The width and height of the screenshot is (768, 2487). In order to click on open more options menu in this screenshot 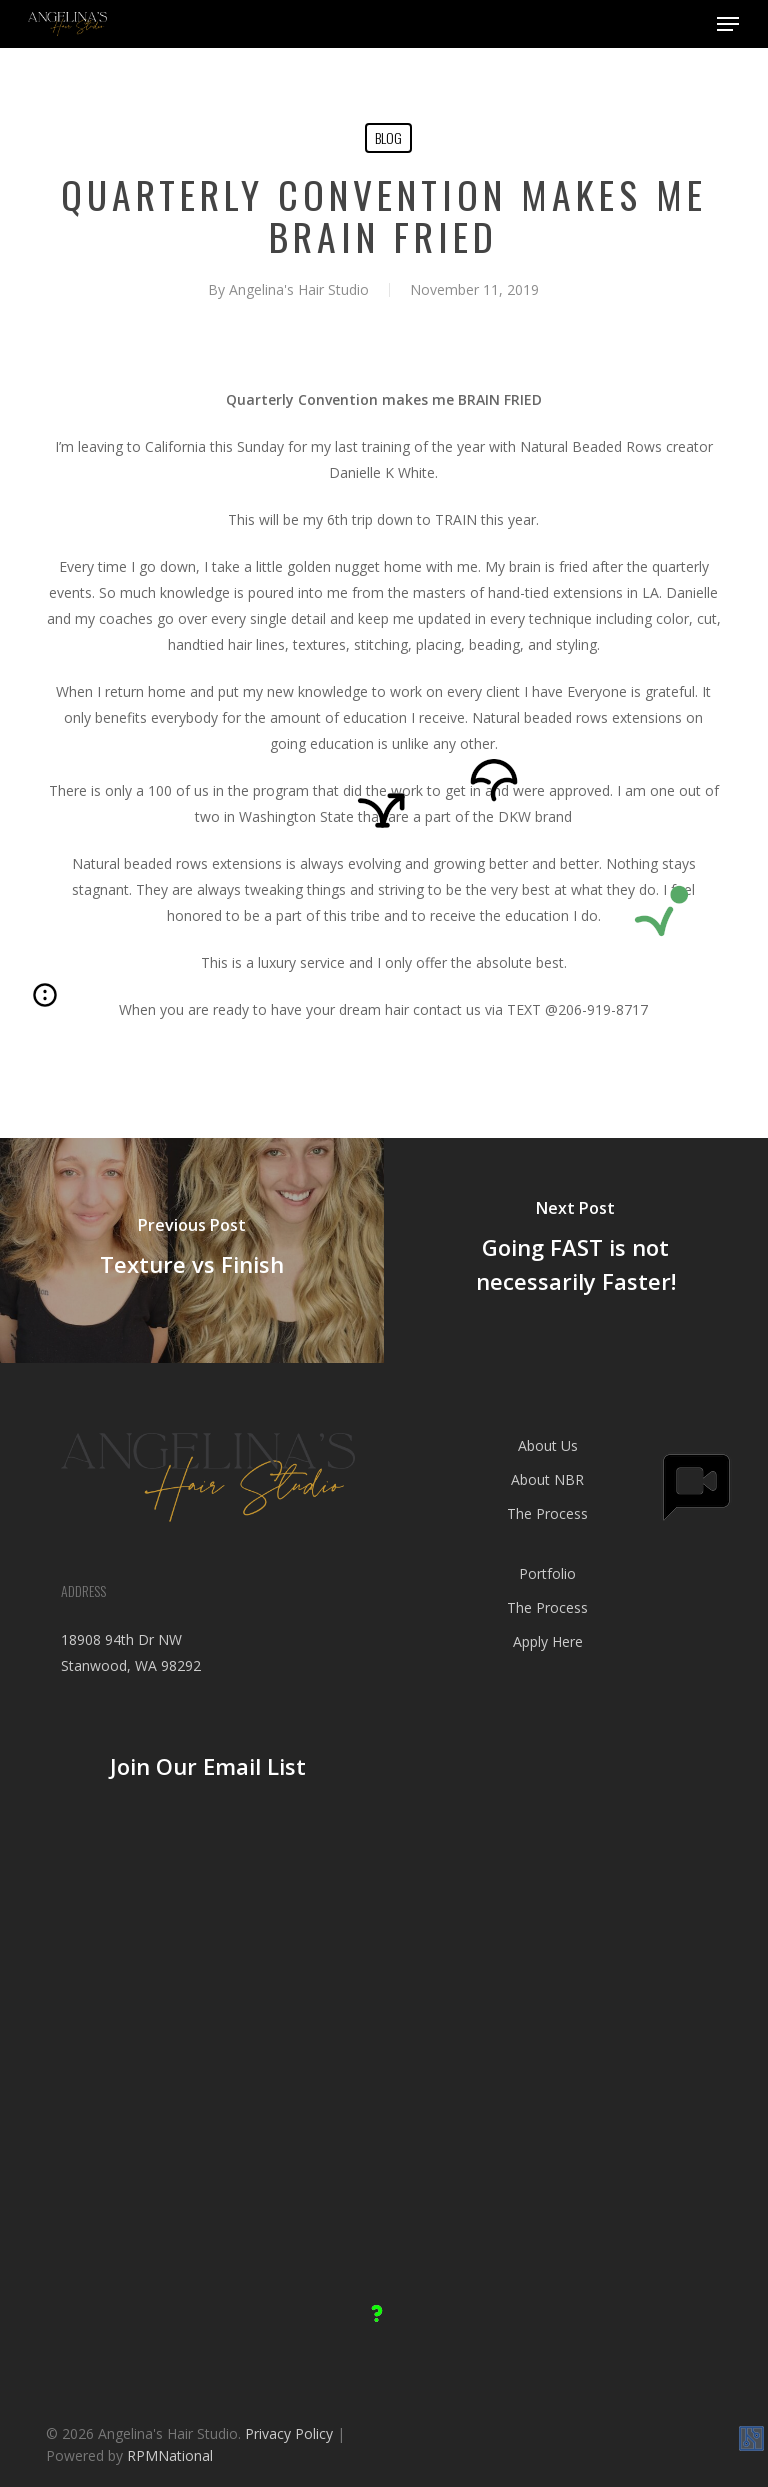, I will do `click(45, 995)`.